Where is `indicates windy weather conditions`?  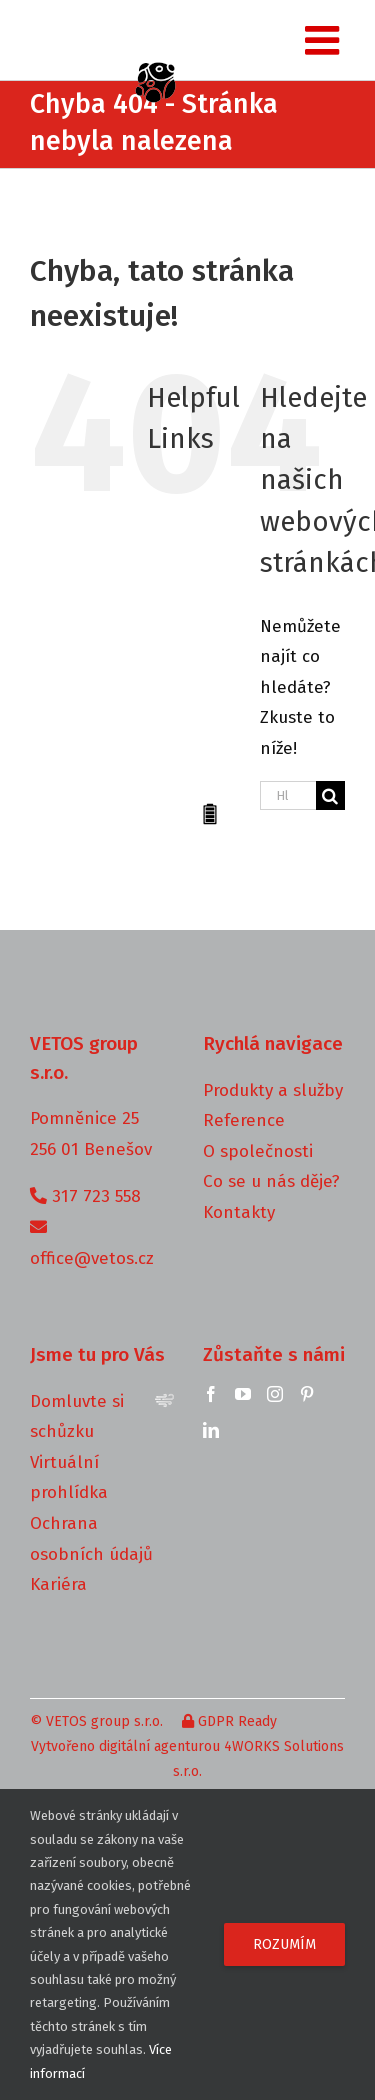 indicates windy weather conditions is located at coordinates (164, 1400).